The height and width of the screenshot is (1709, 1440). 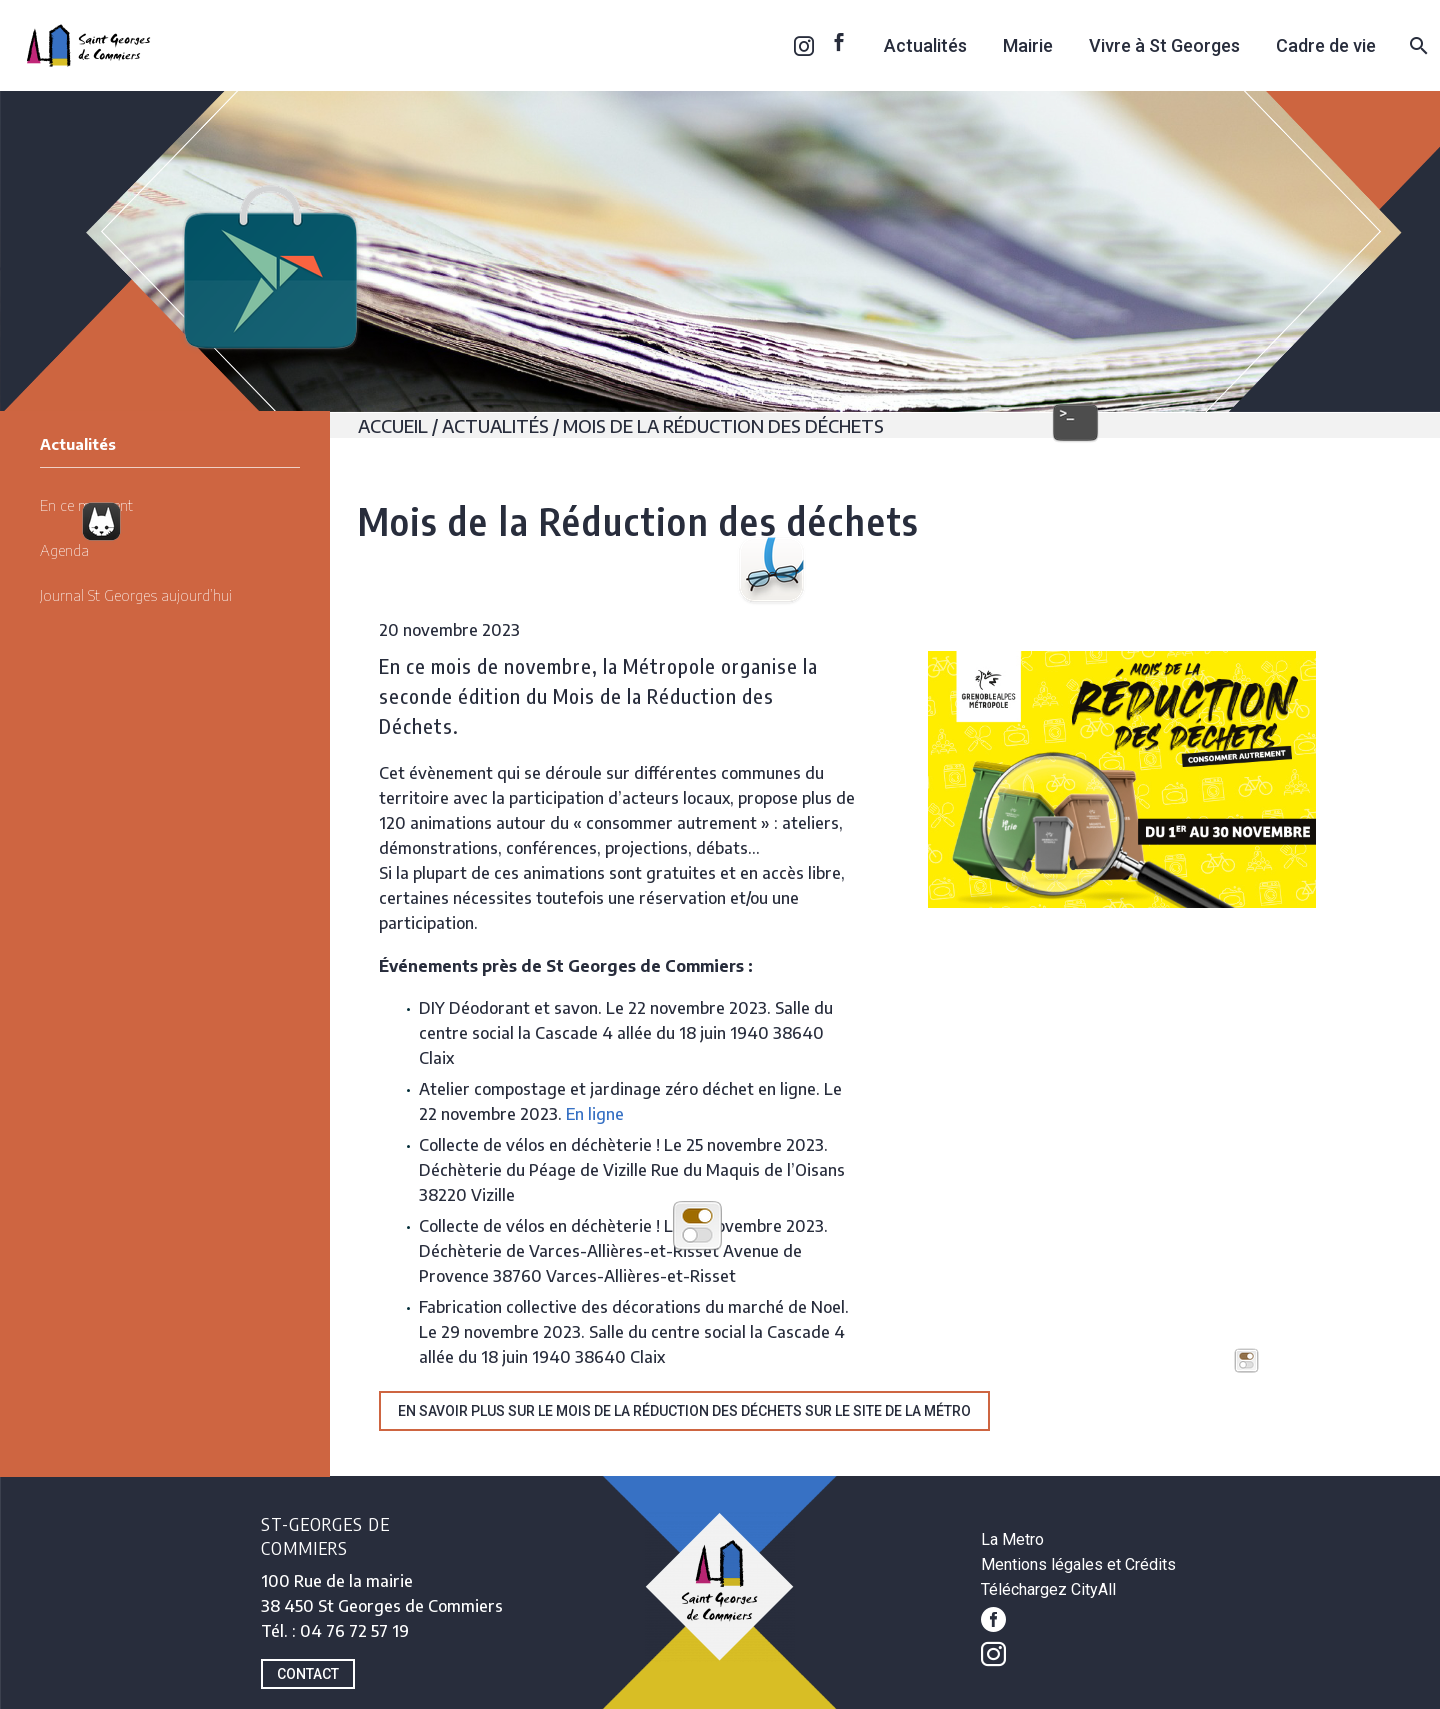 I want to click on open the snap store to browse and install applications, so click(x=270, y=280).